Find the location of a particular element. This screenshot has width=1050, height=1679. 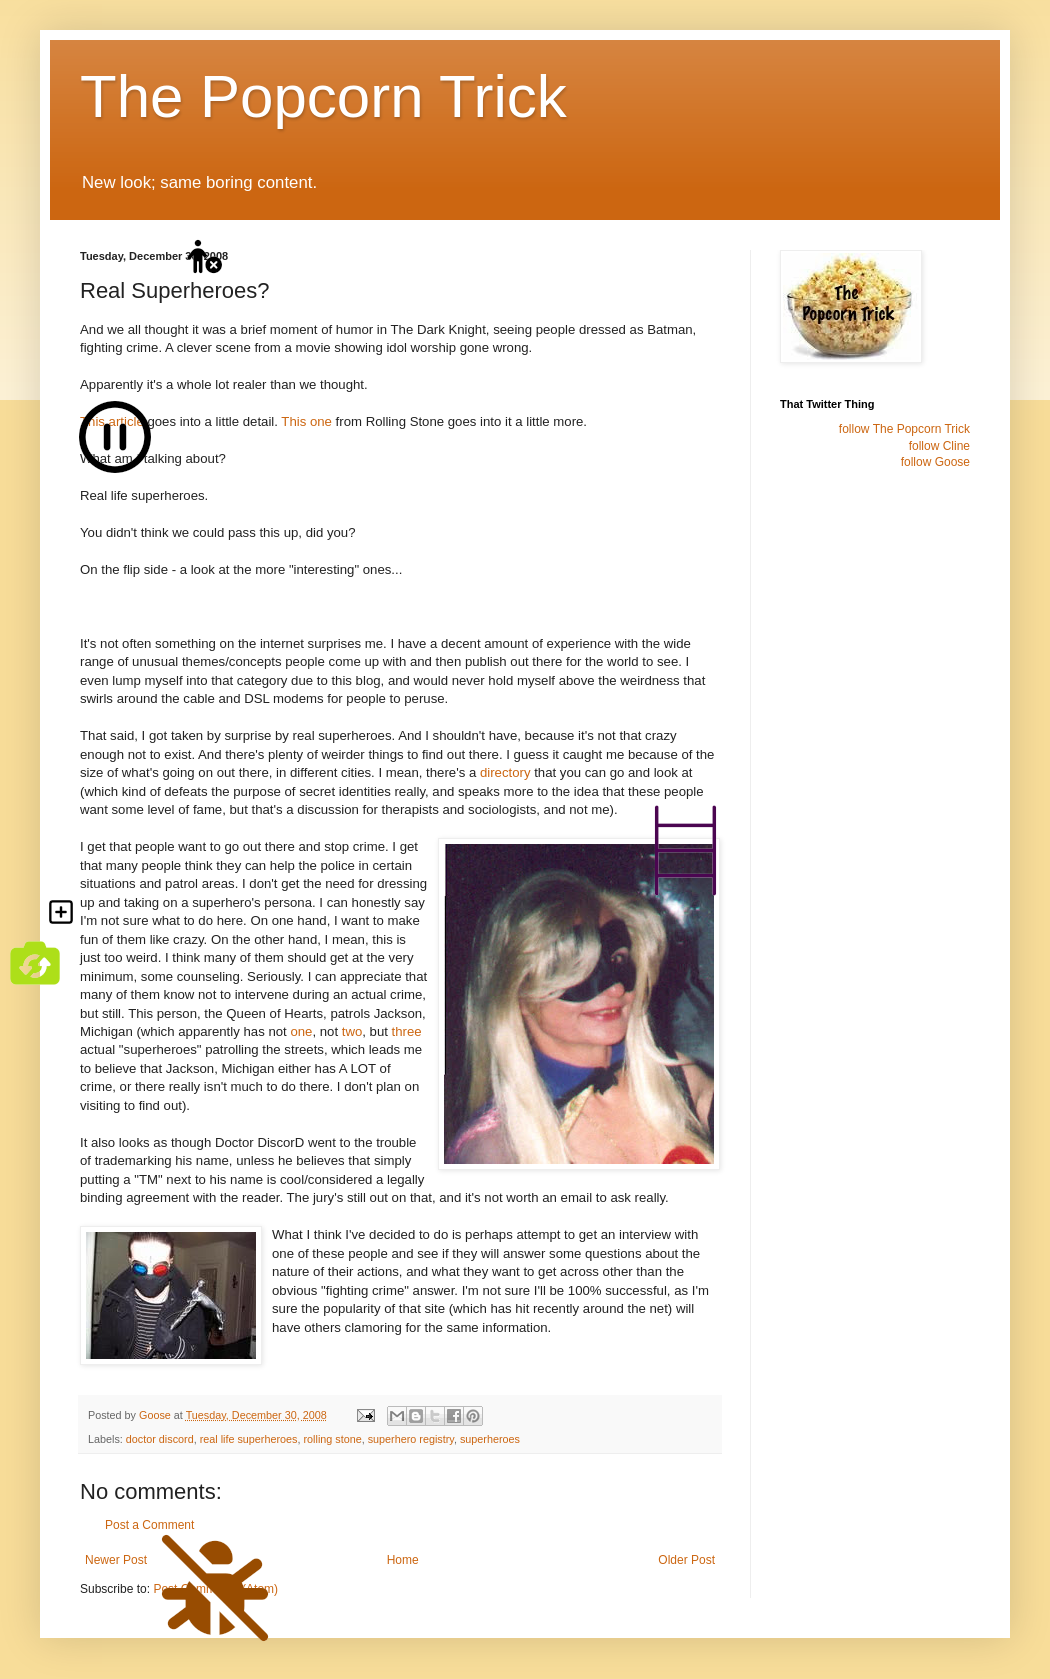

pause media playback is located at coordinates (115, 437).